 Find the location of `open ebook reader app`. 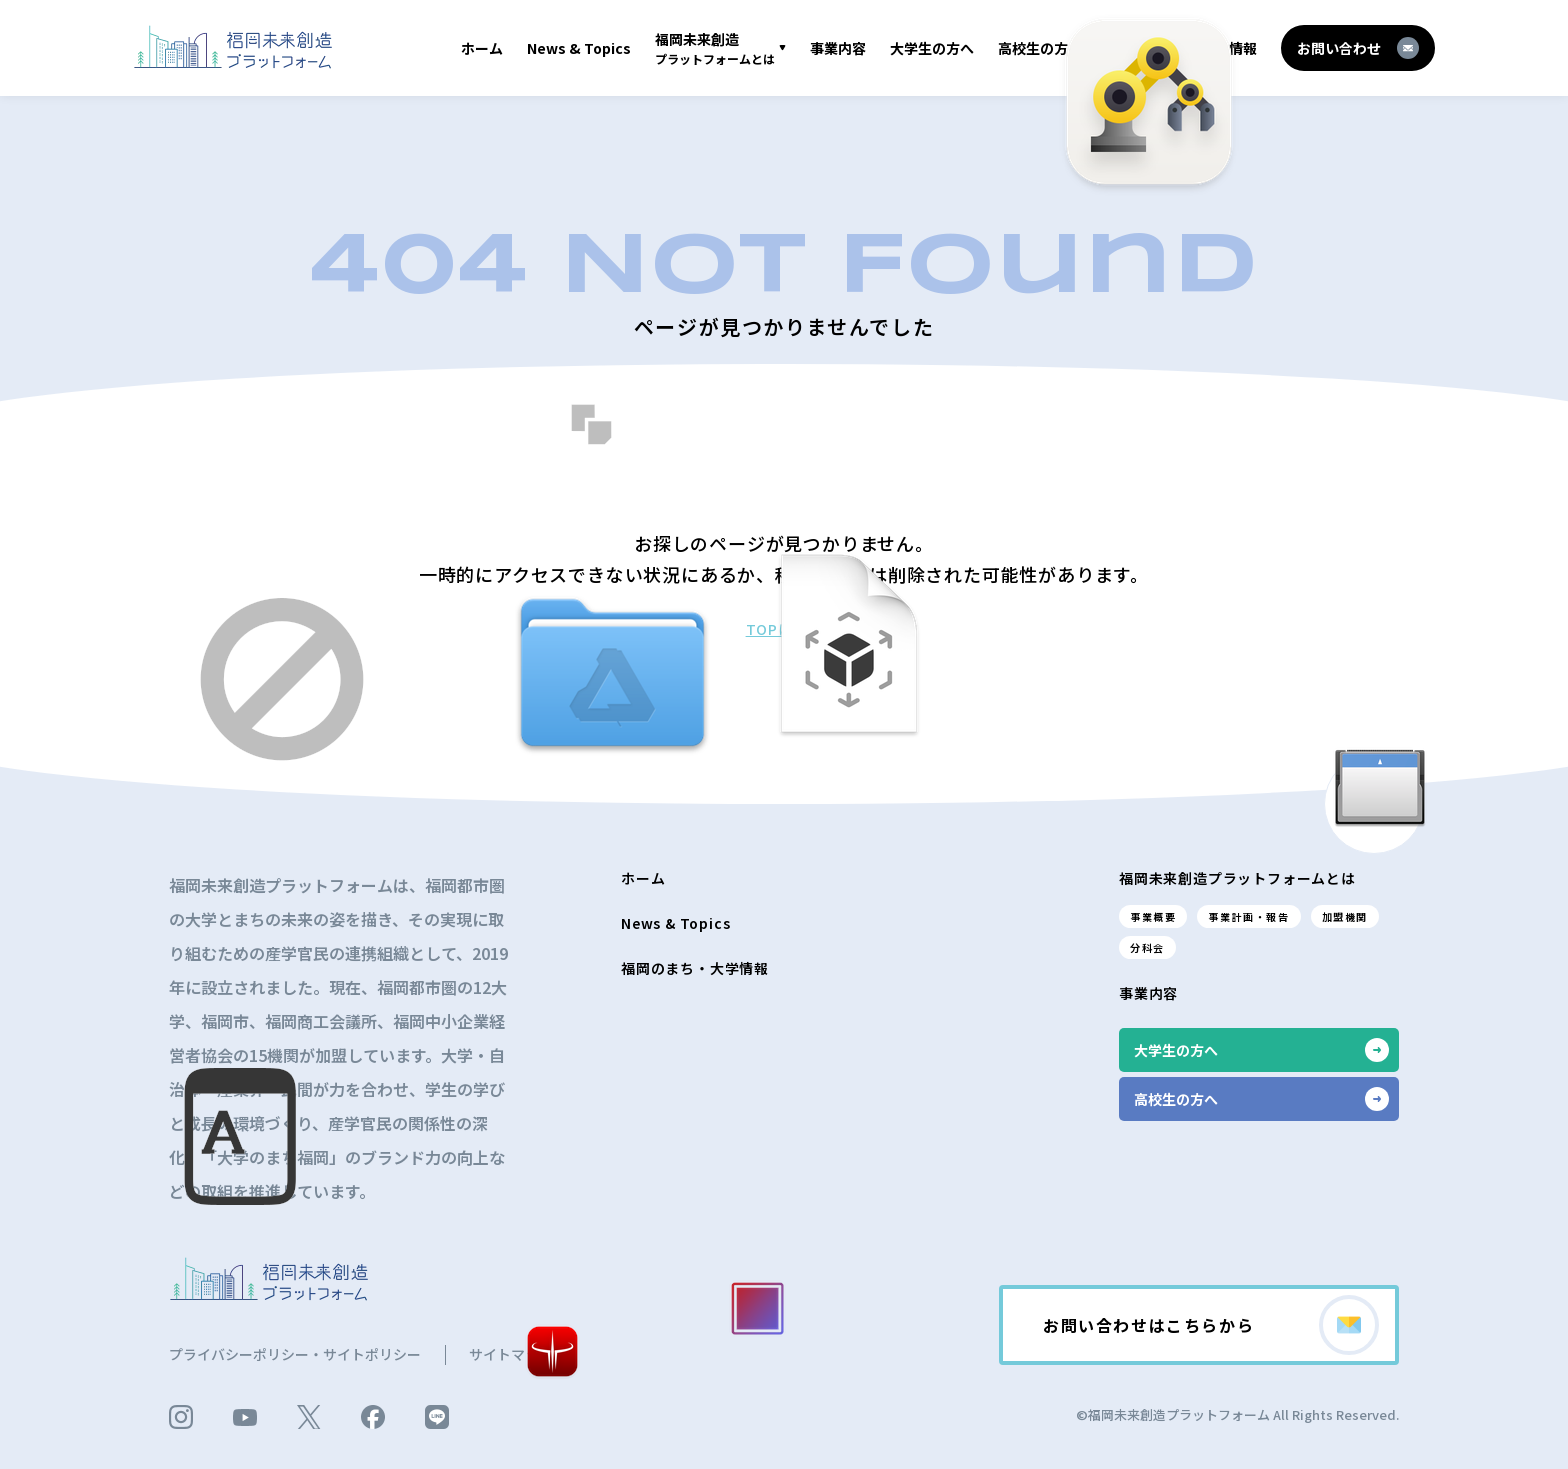

open ebook reader app is located at coordinates (244, 1136).